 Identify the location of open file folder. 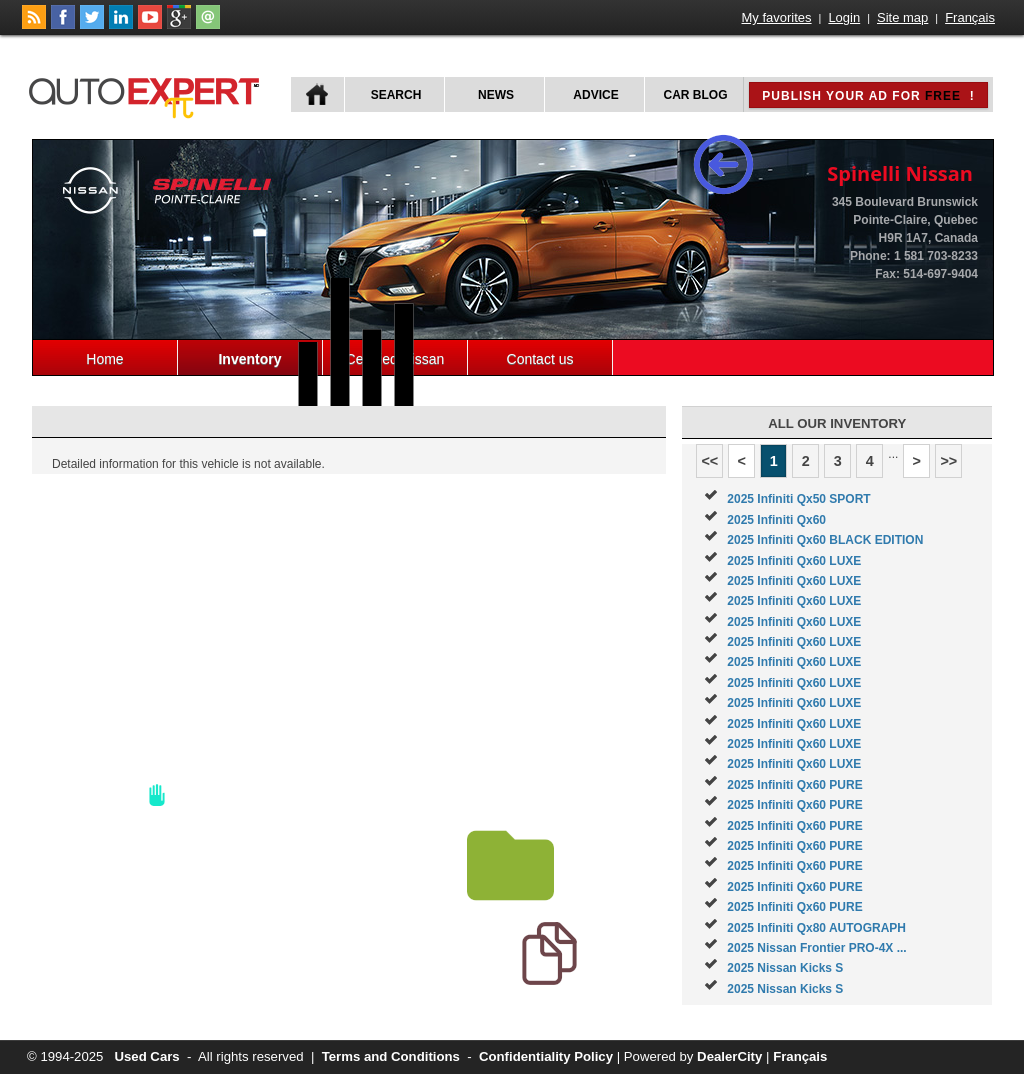
(510, 865).